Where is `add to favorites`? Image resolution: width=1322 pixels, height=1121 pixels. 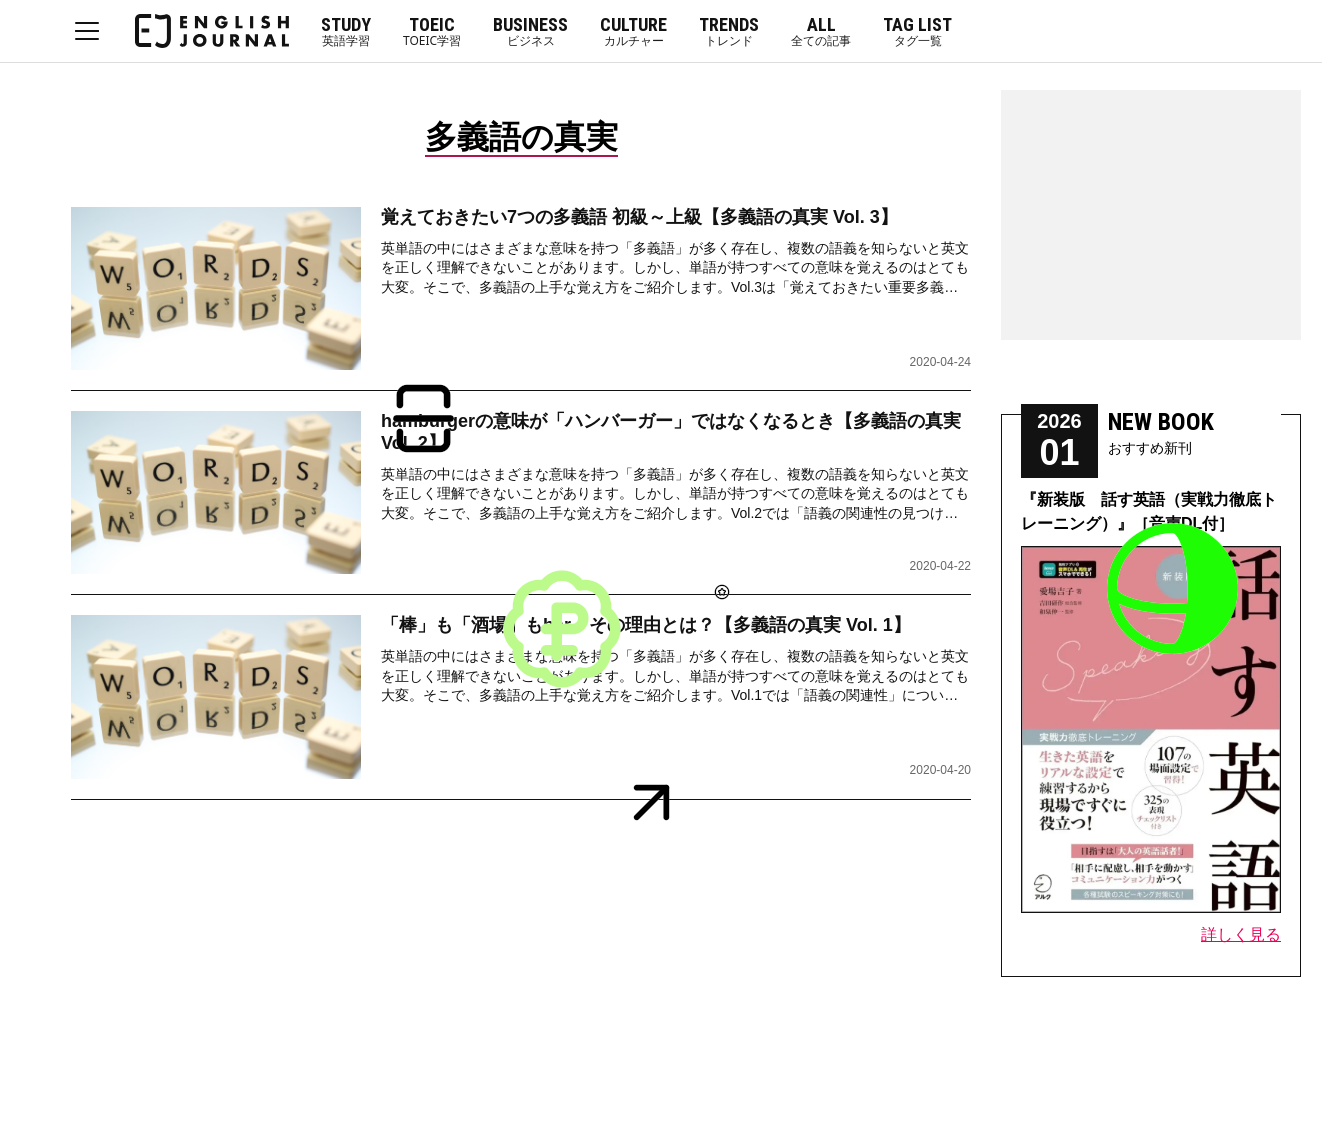
add to favorites is located at coordinates (722, 592).